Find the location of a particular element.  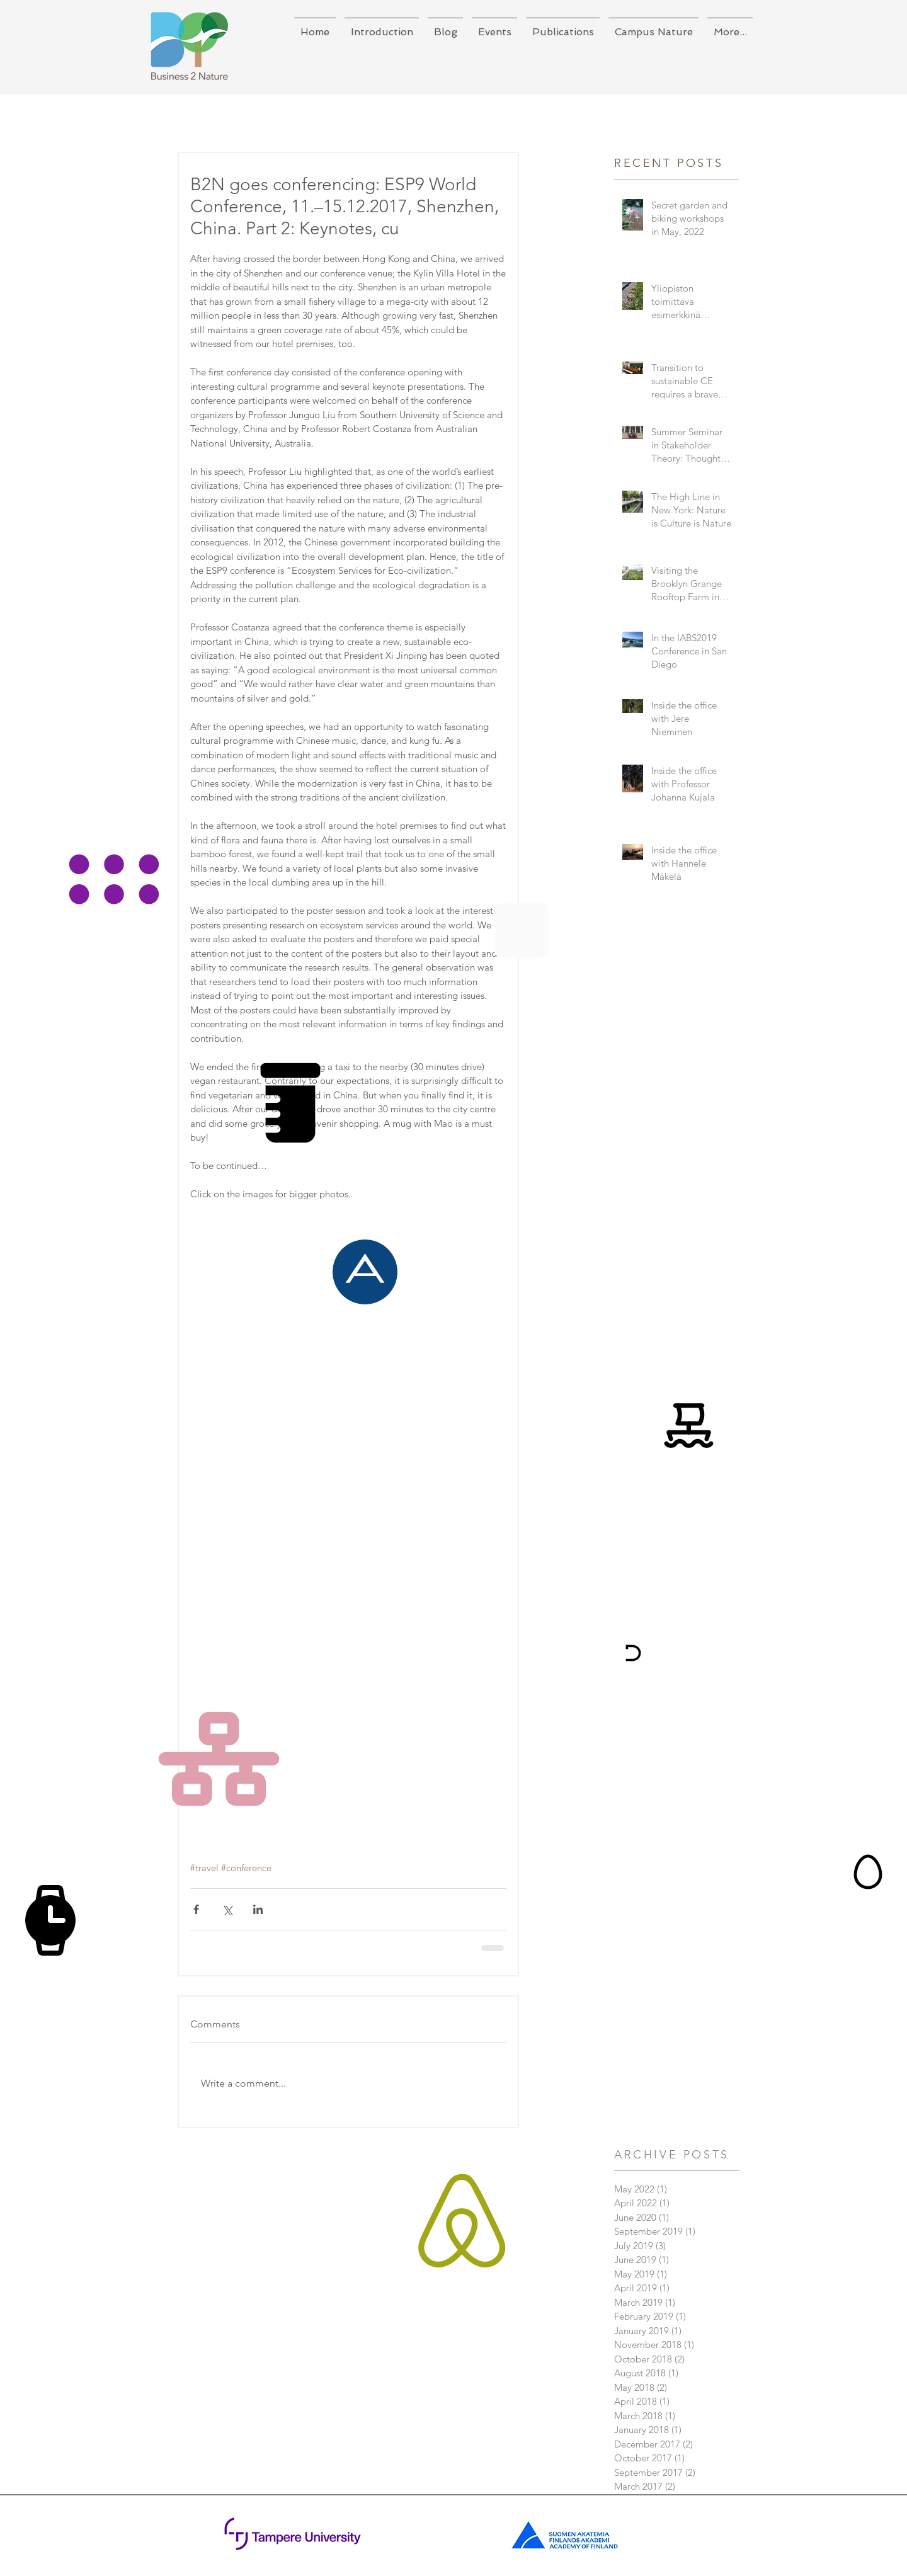

view prescription or medication details is located at coordinates (290, 1103).